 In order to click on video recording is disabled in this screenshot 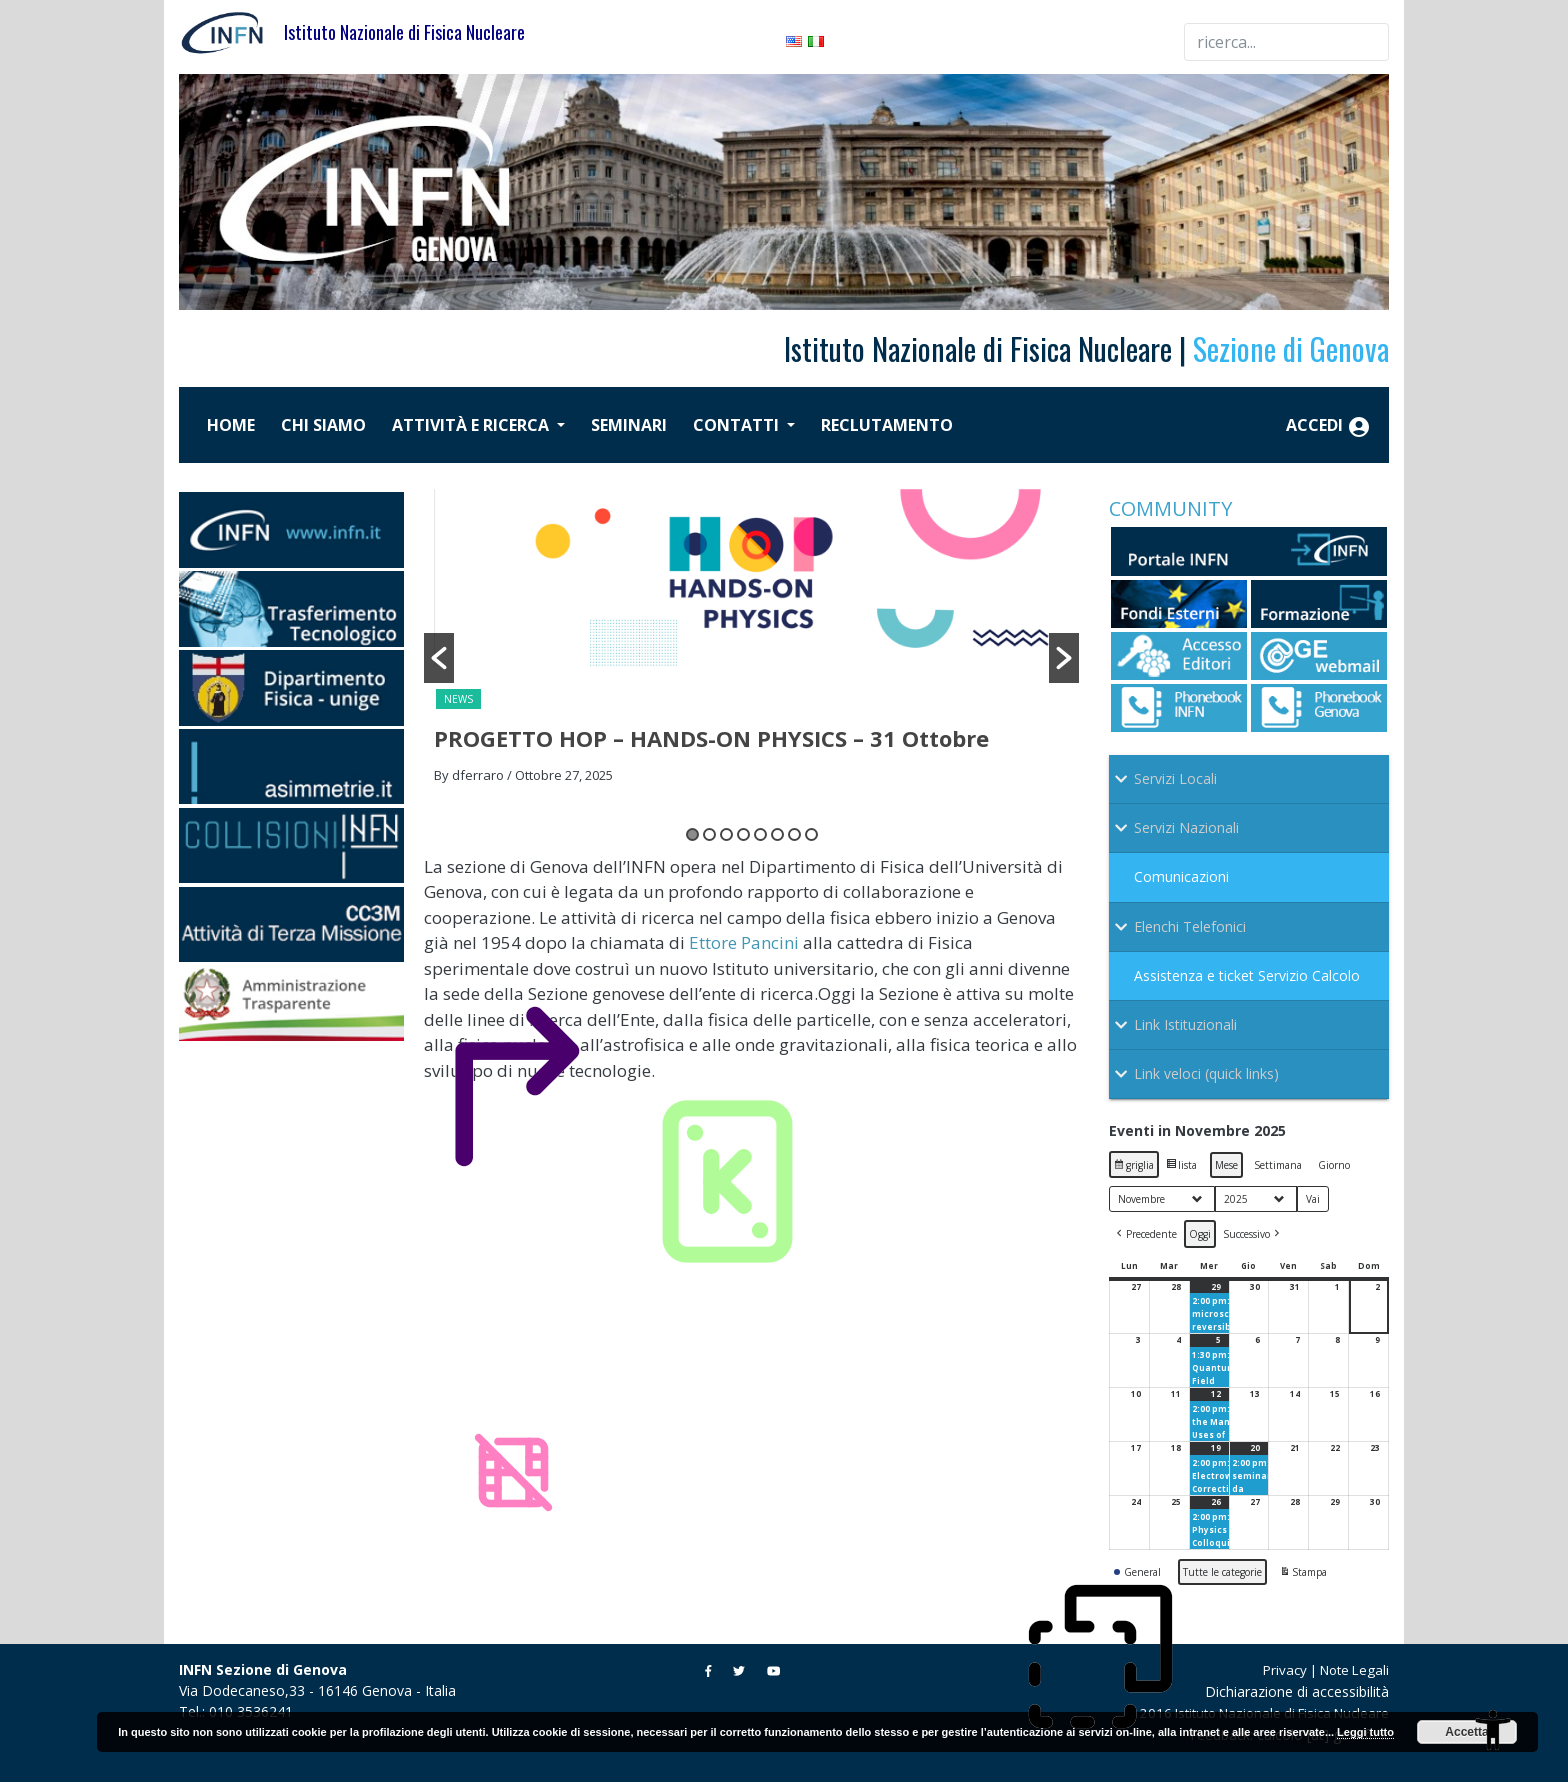, I will do `click(513, 1472)`.